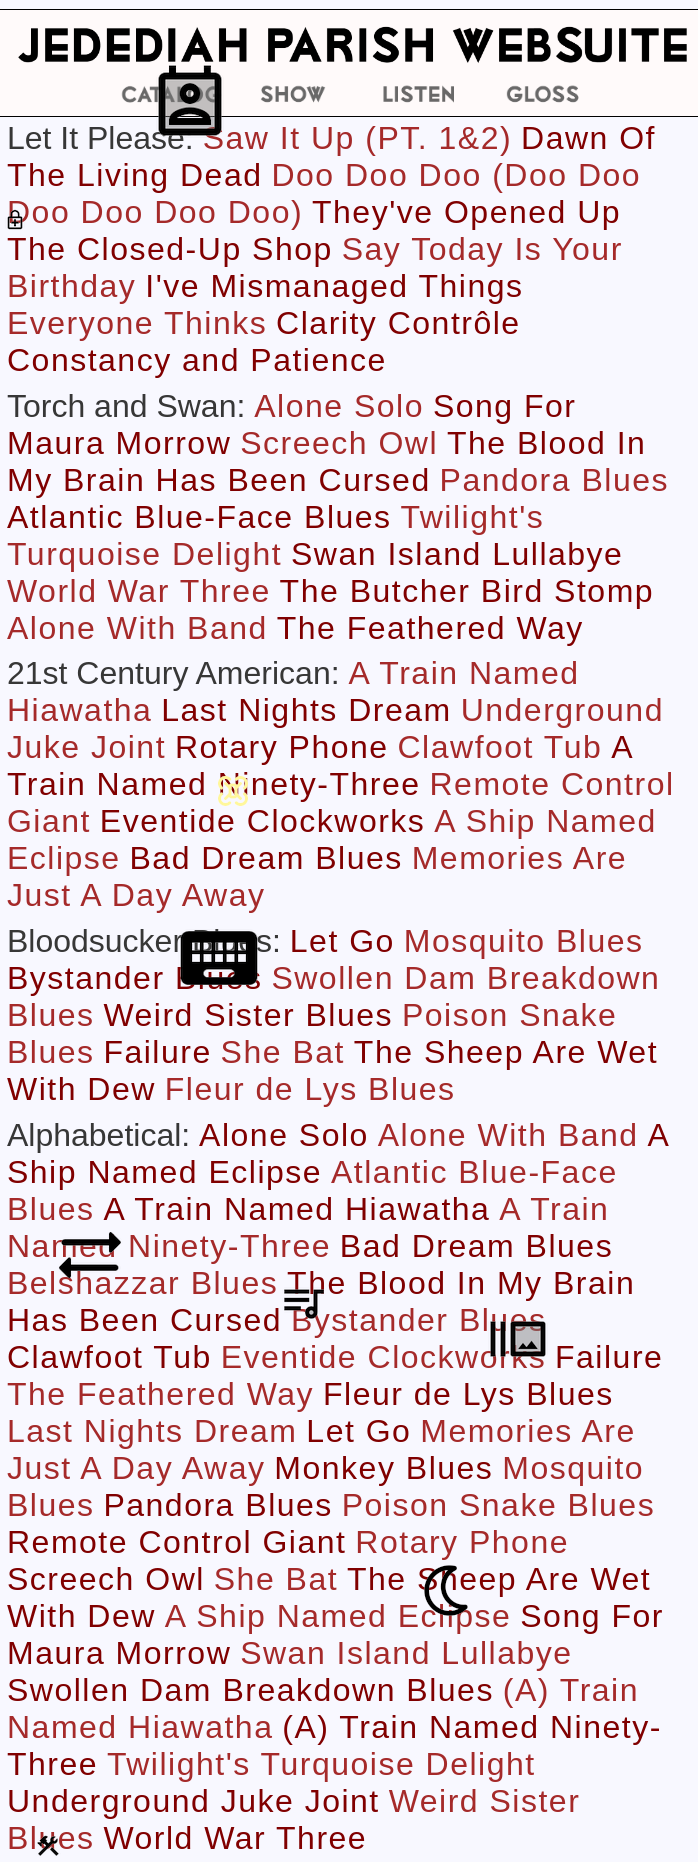 The height and width of the screenshot is (1862, 698). I want to click on view music queue or playlist, so click(303, 1302).